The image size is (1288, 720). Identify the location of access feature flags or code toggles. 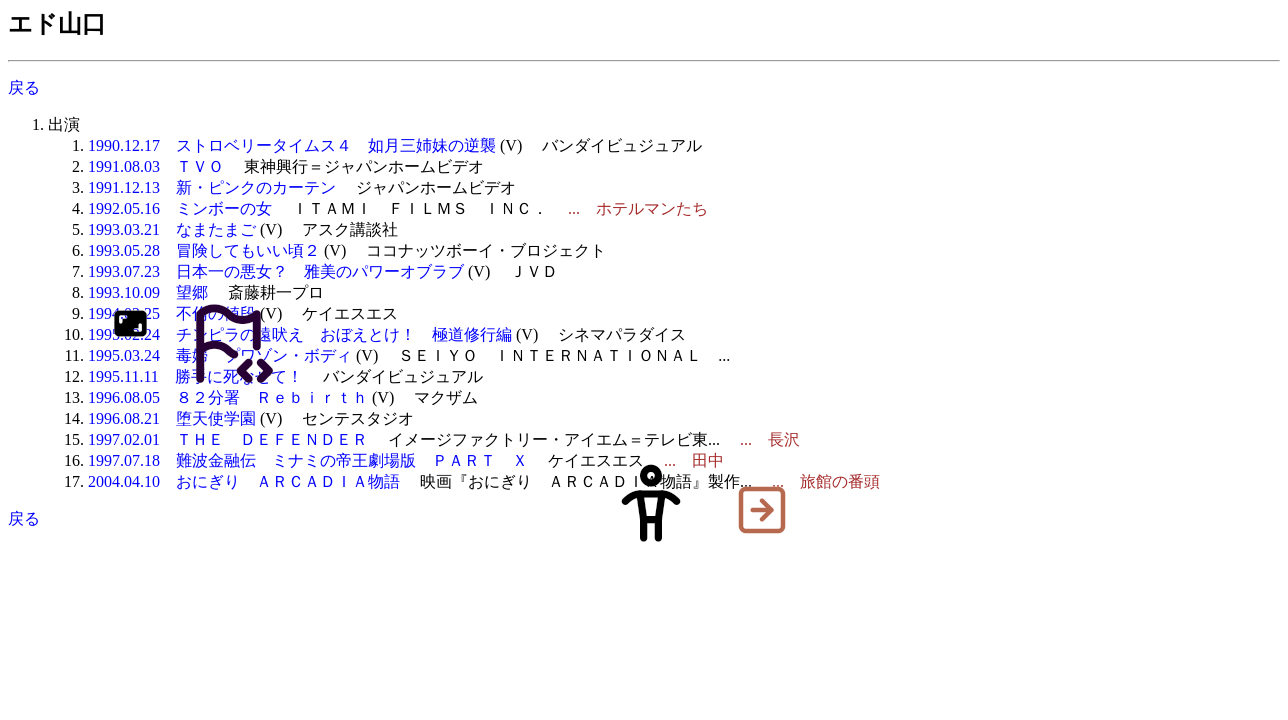
(228, 342).